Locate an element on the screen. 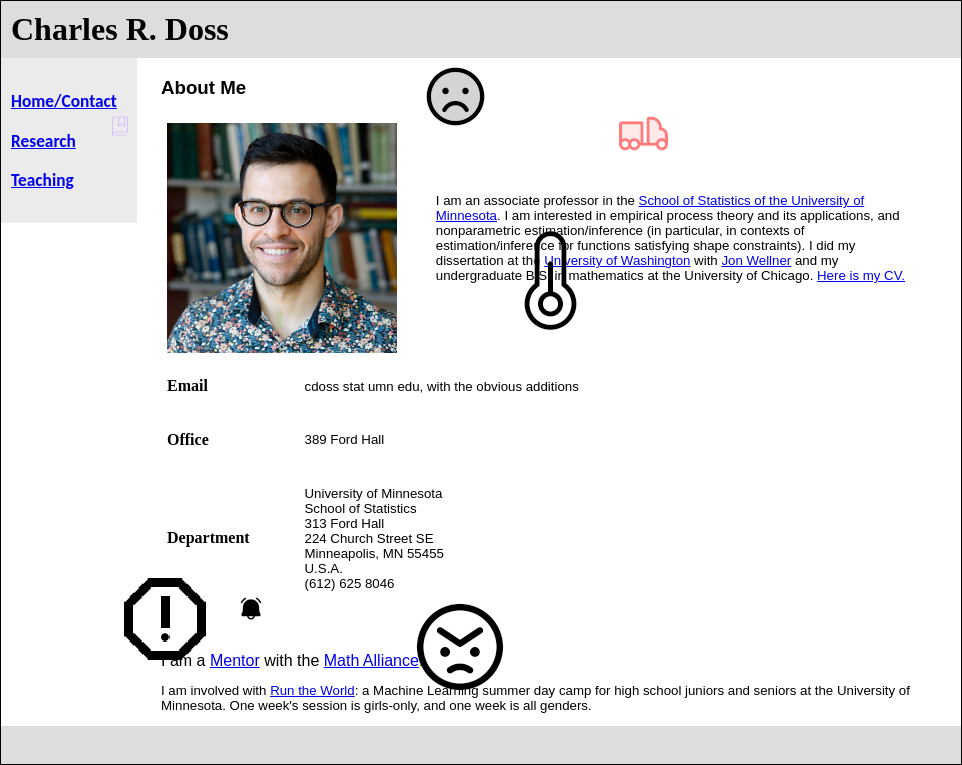  indicate negative feedback or dissatisfaction is located at coordinates (455, 96).